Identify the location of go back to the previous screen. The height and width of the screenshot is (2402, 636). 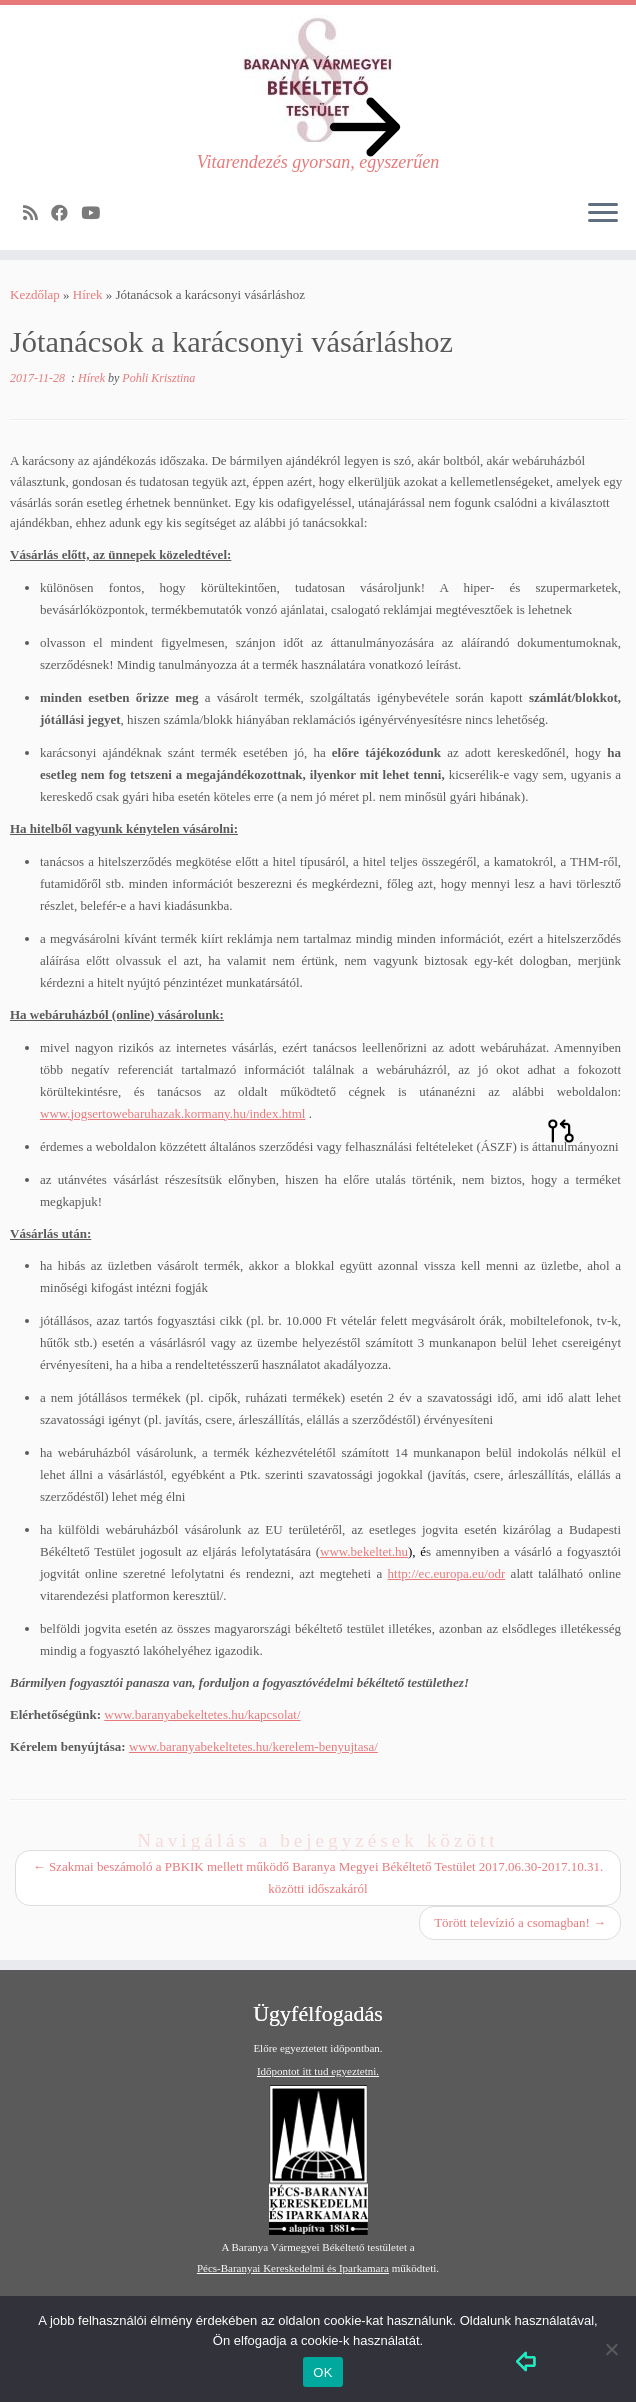
(526, 2361).